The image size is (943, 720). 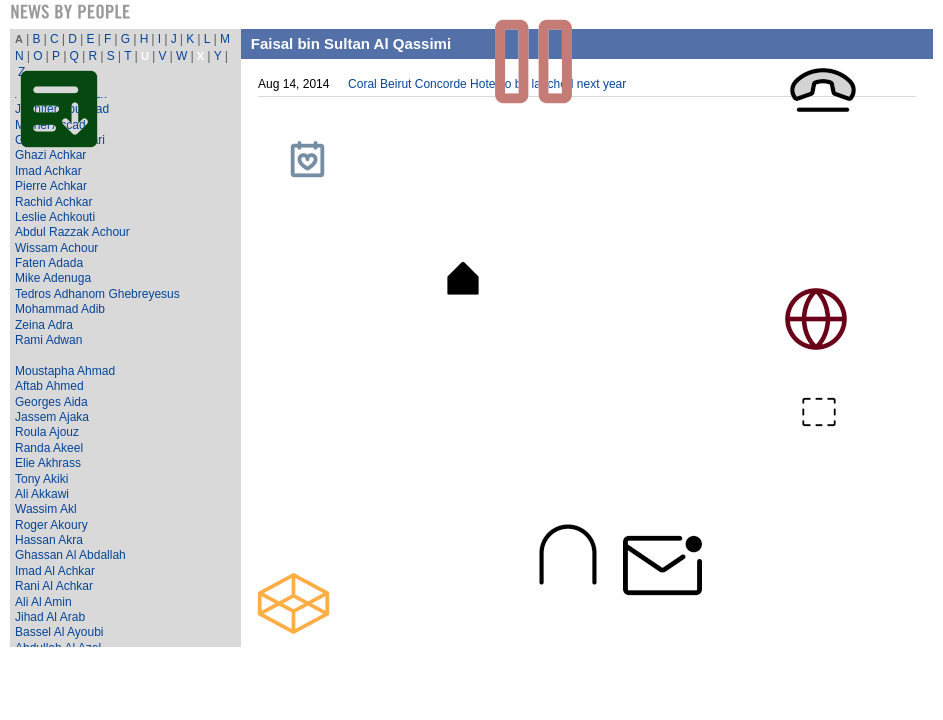 What do you see at coordinates (823, 90) in the screenshot?
I see `end or hang up a call` at bounding box center [823, 90].